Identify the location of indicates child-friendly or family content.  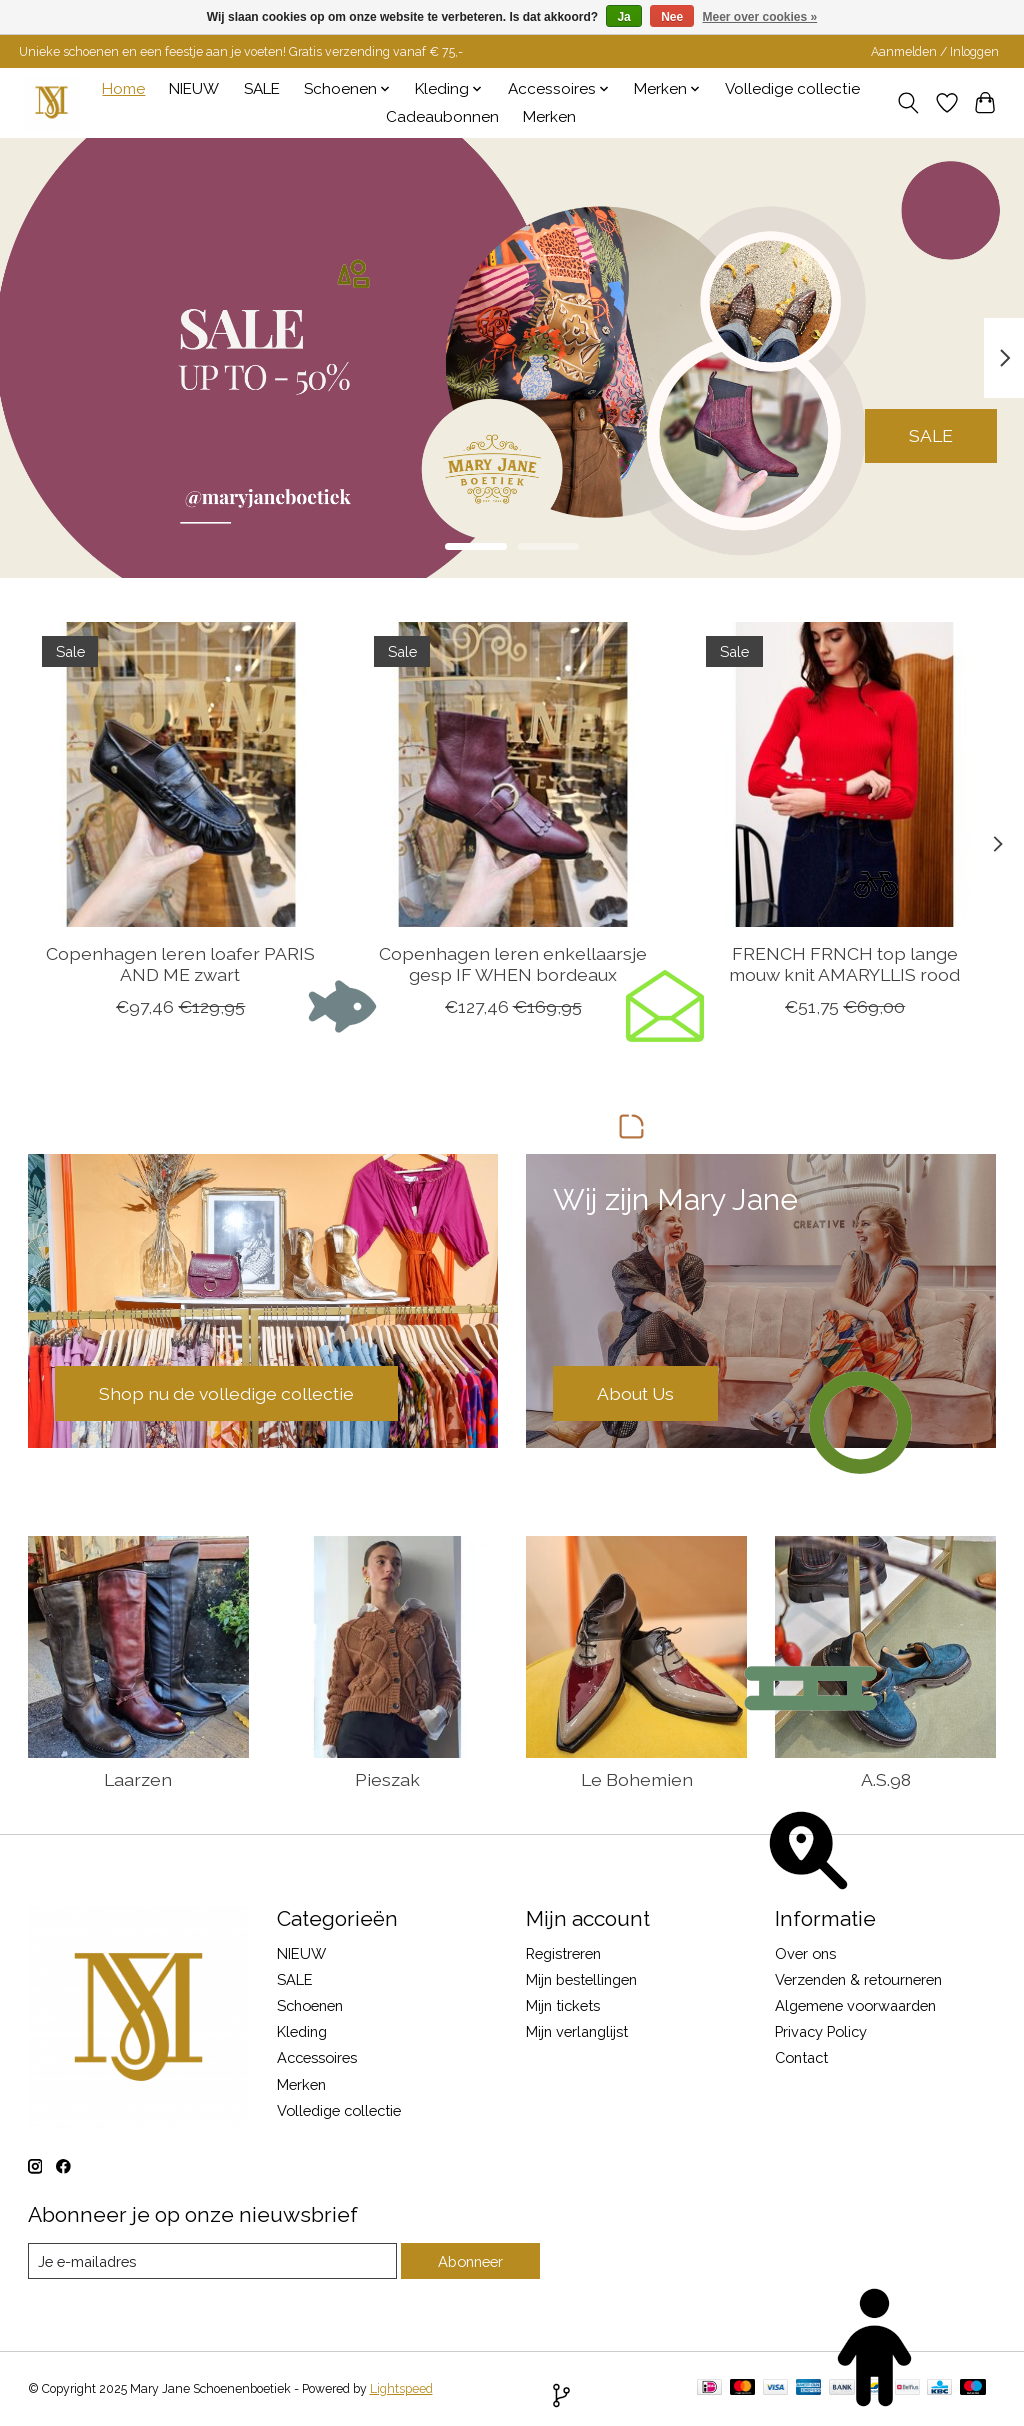
(874, 2347).